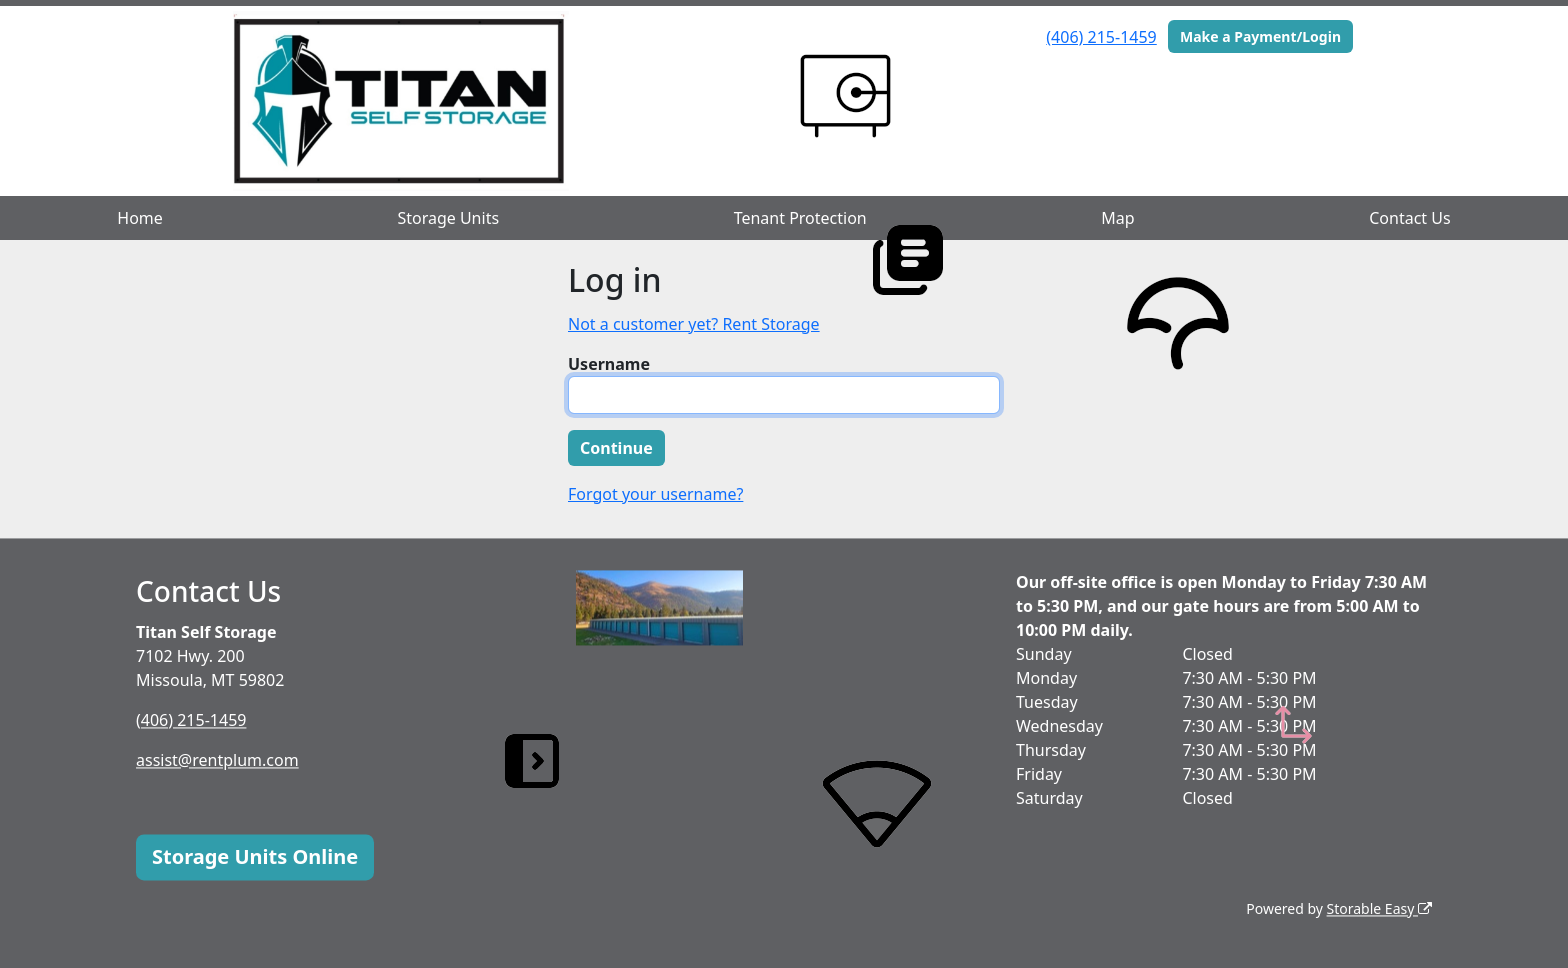 The width and height of the screenshot is (1568, 968). Describe the element at coordinates (1292, 724) in the screenshot. I see `adjust vector path or anchor points` at that location.